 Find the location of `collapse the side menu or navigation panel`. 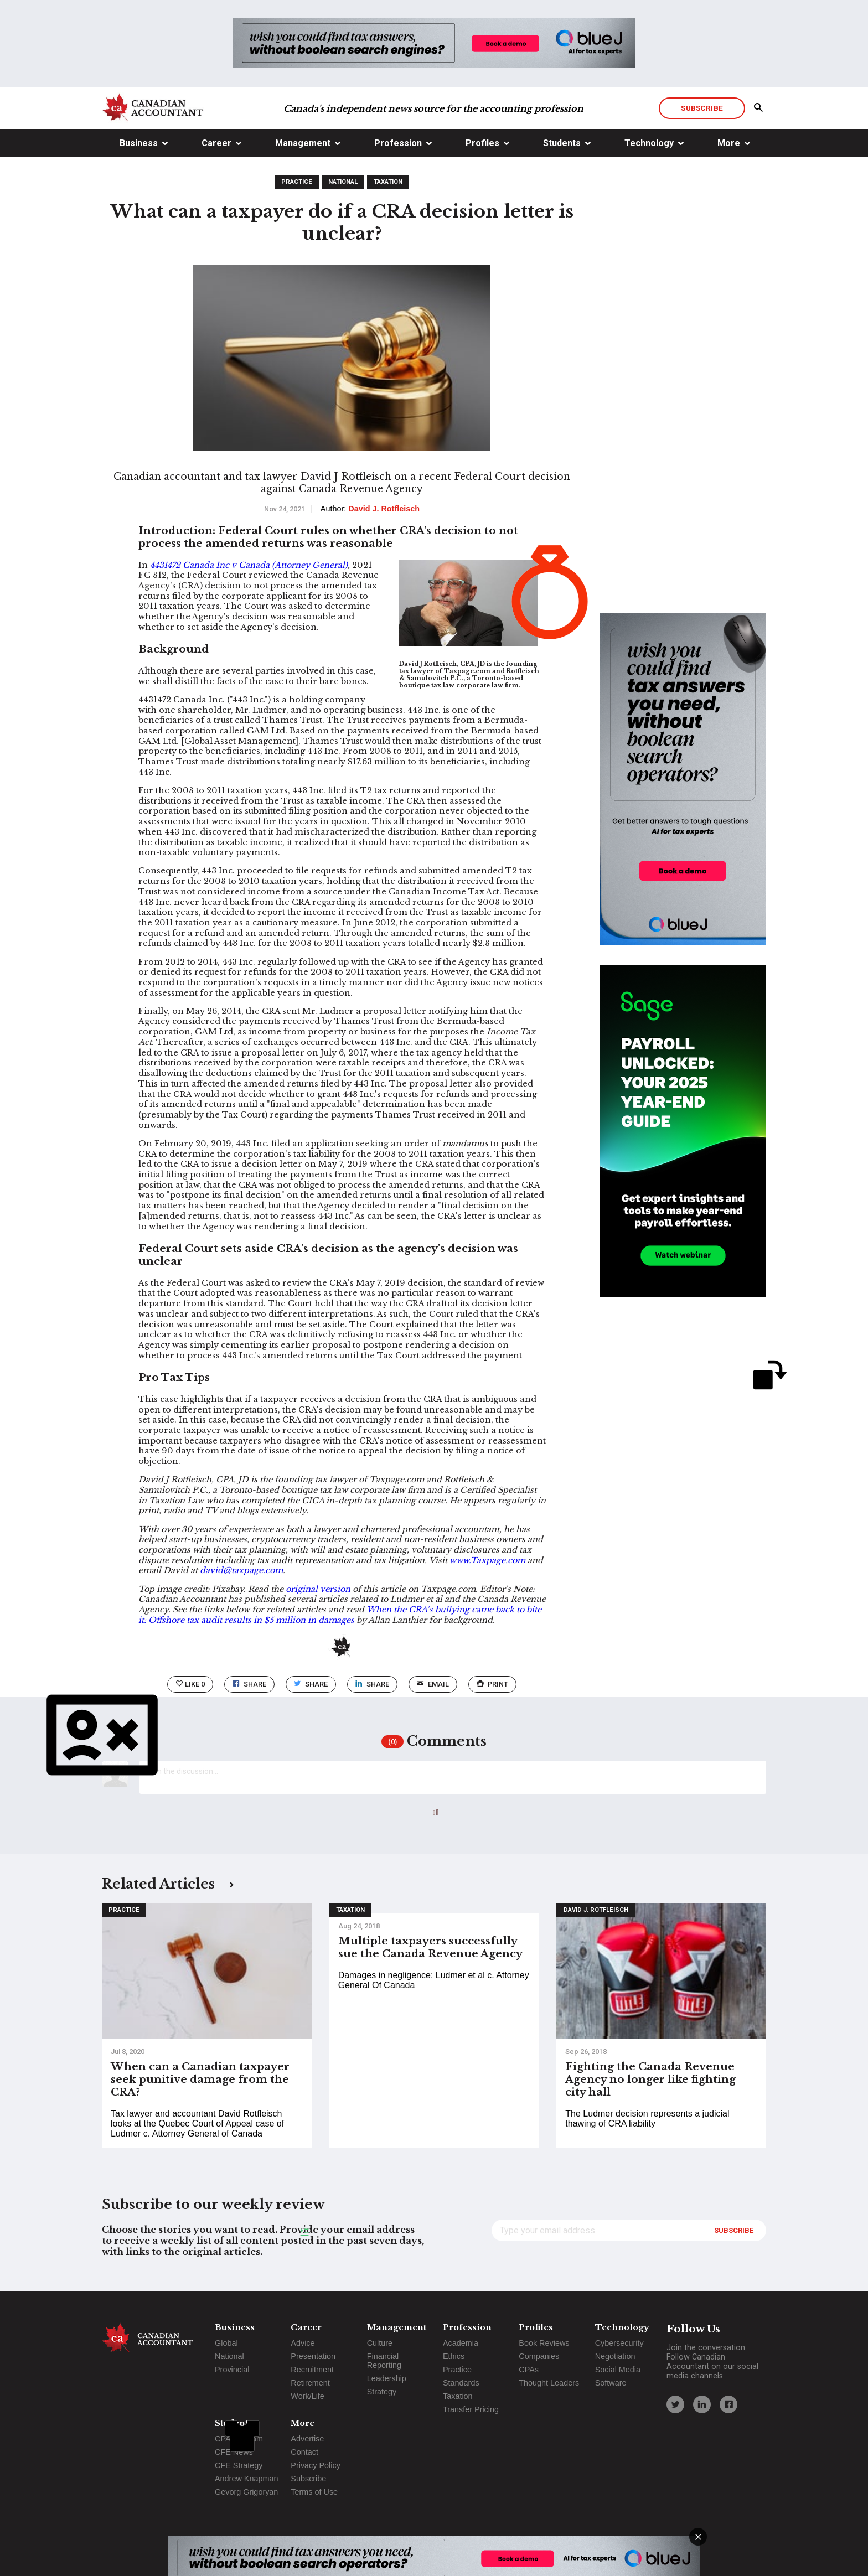

collapse the side menu or navigation panel is located at coordinates (304, 2232).